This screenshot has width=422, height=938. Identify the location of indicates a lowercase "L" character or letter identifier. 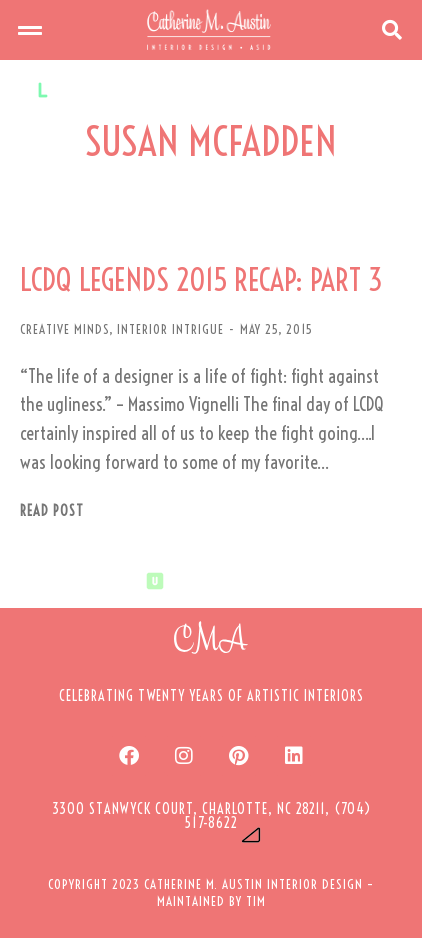
(43, 90).